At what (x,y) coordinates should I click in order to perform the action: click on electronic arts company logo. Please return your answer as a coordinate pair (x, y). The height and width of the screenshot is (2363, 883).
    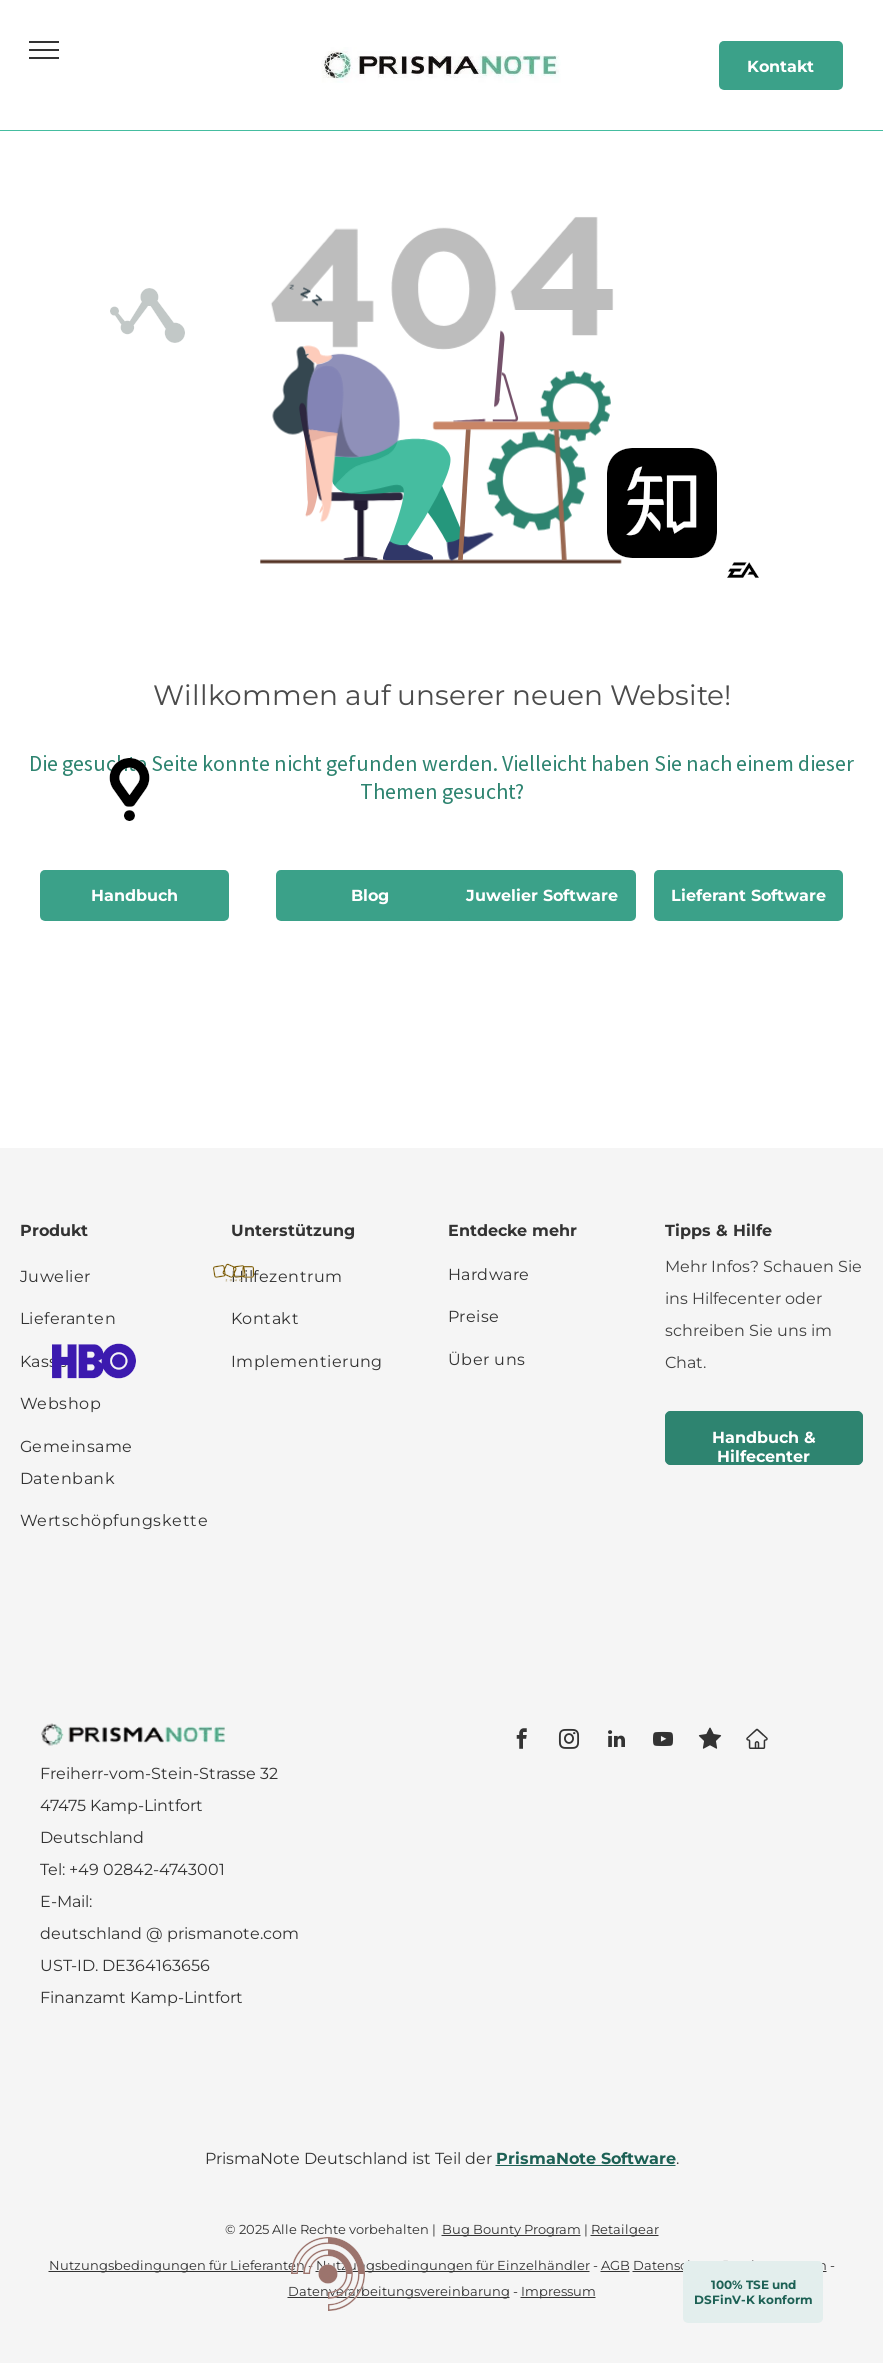
    Looking at the image, I should click on (743, 570).